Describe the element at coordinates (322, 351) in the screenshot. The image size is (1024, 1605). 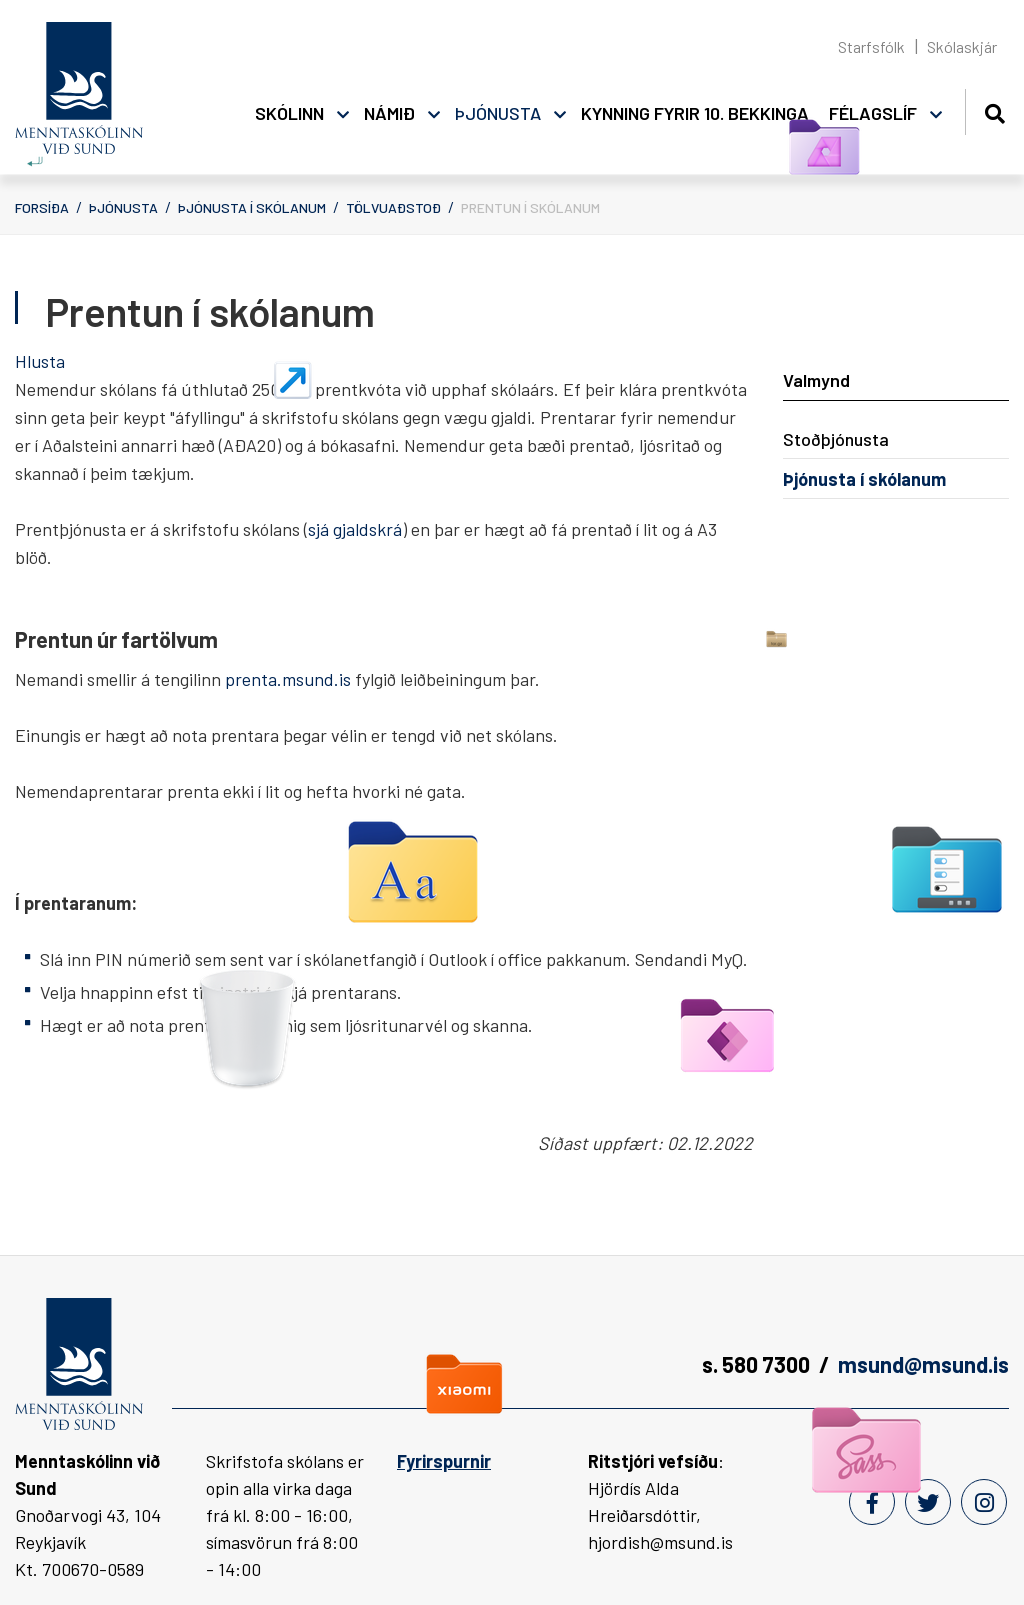
I see `indicates this item is a shortcut to another file or application` at that location.